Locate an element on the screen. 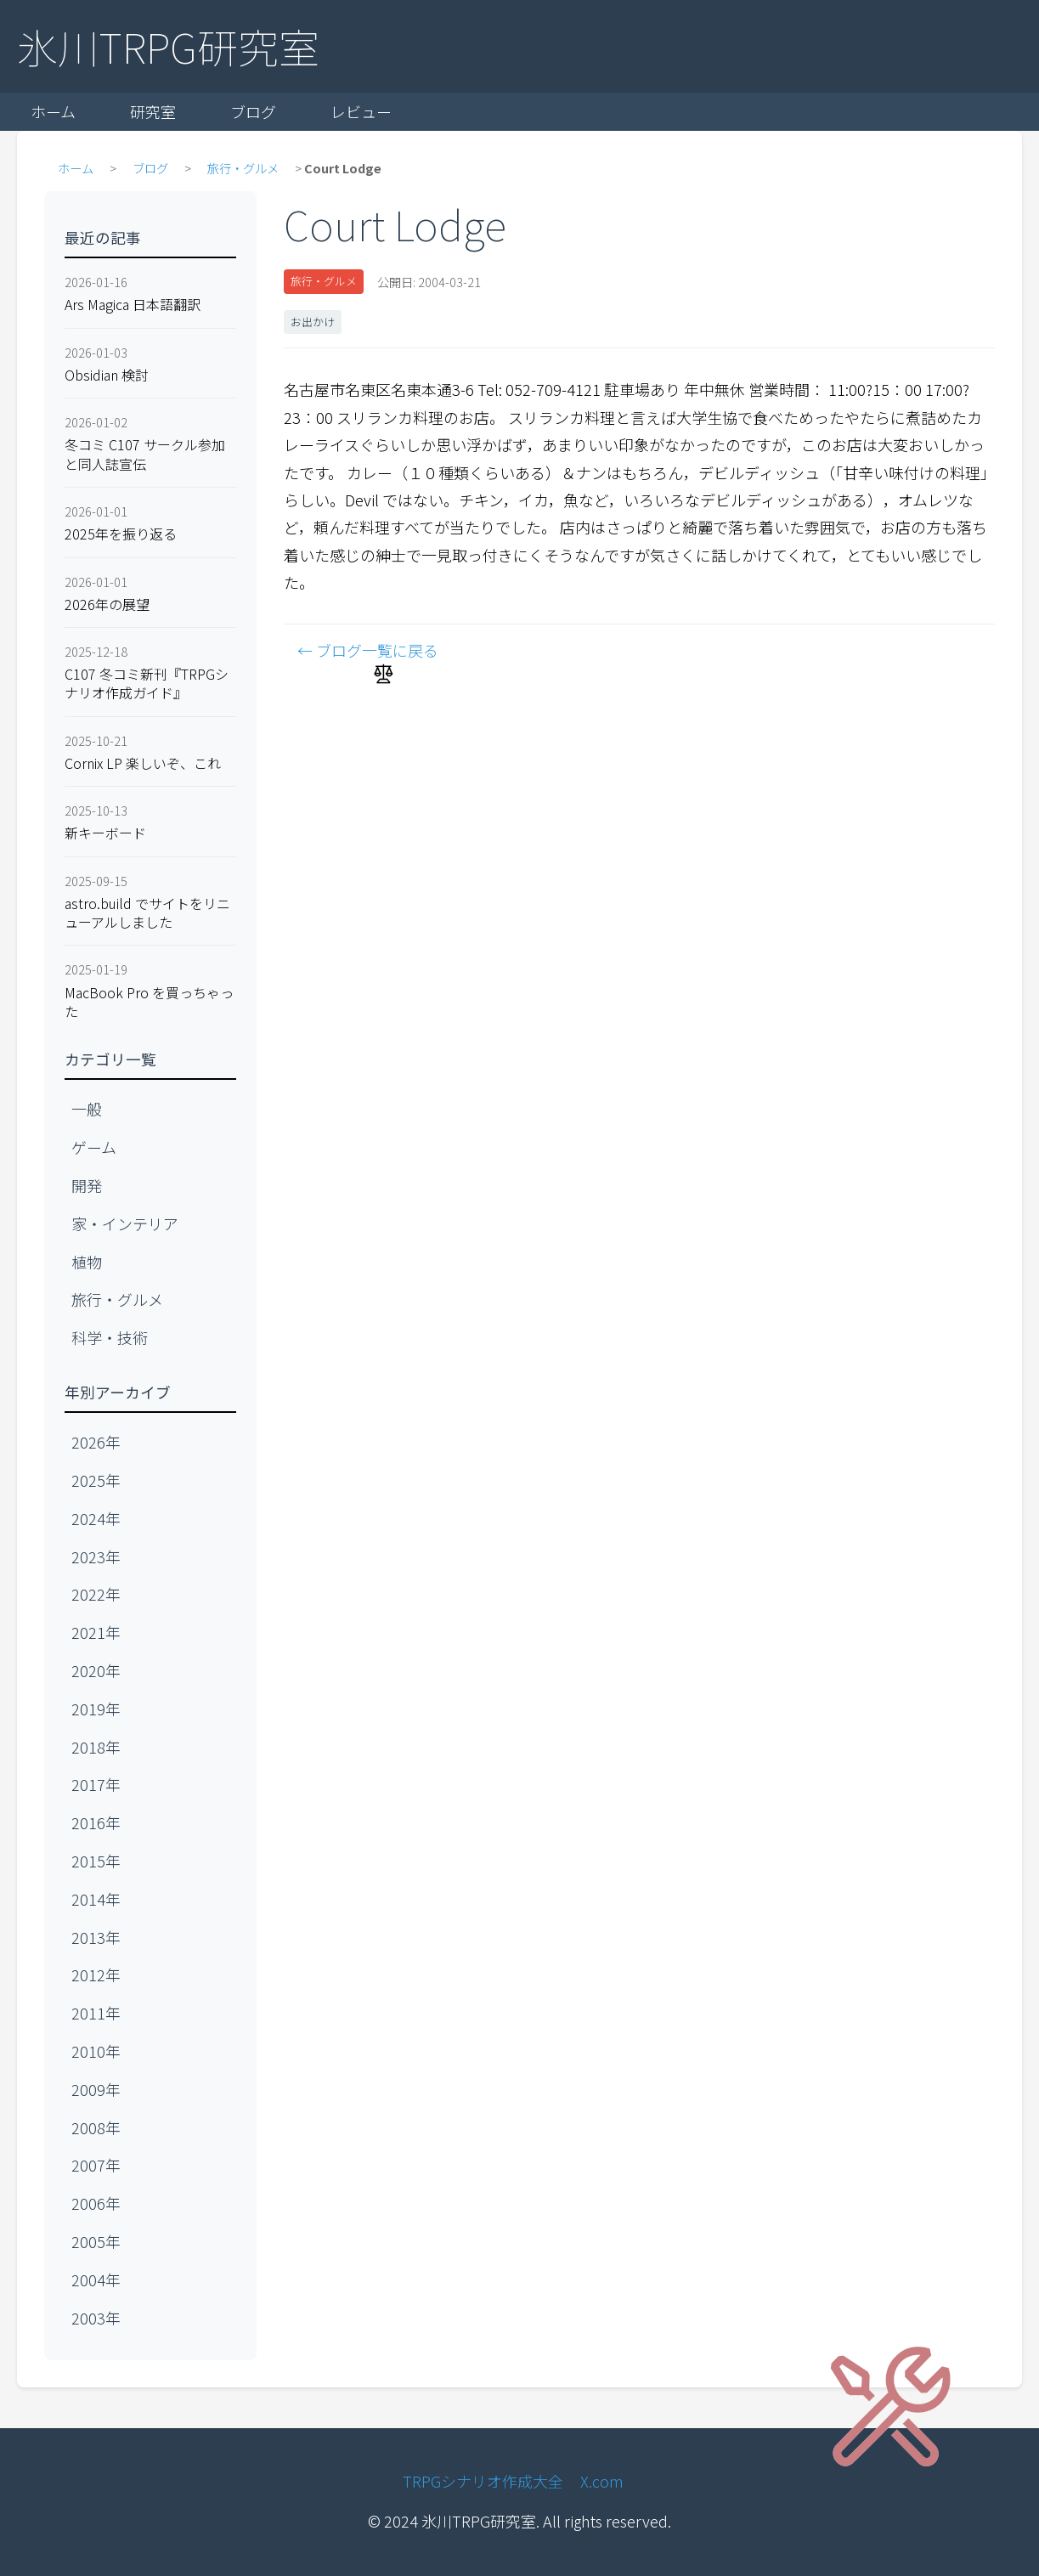 The width and height of the screenshot is (1039, 2576). view license or legal information is located at coordinates (382, 674).